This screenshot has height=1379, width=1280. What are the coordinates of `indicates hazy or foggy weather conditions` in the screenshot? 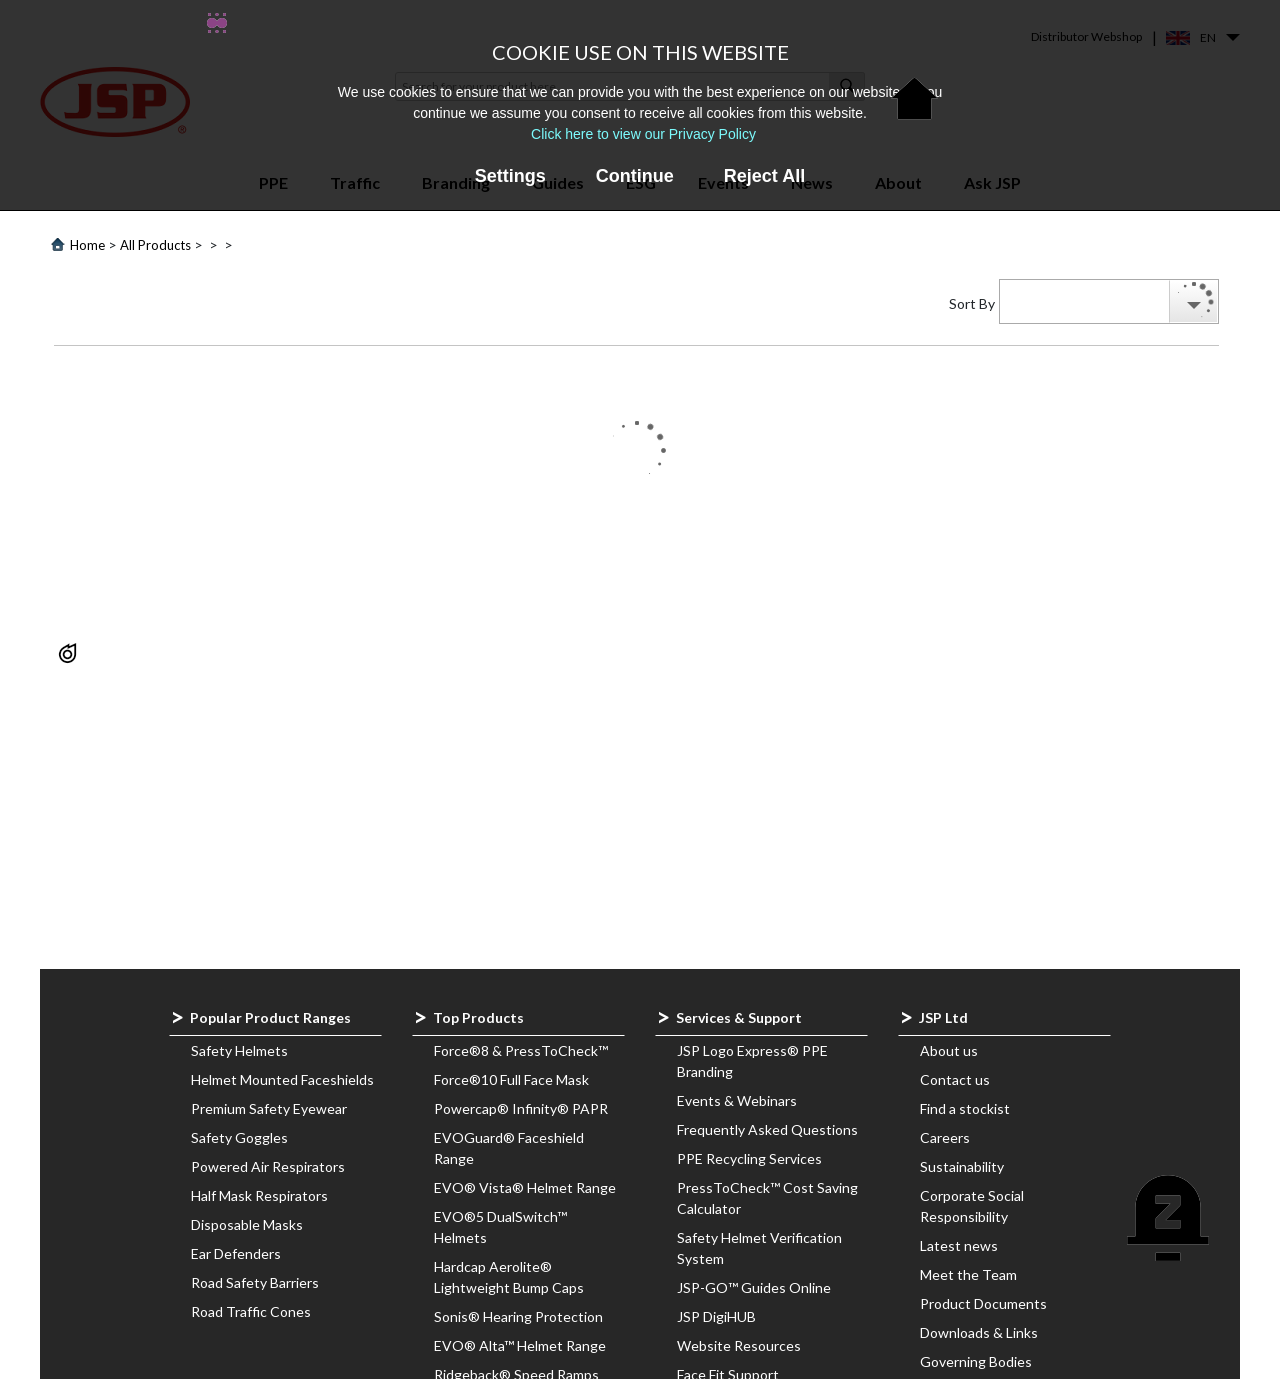 It's located at (217, 23).